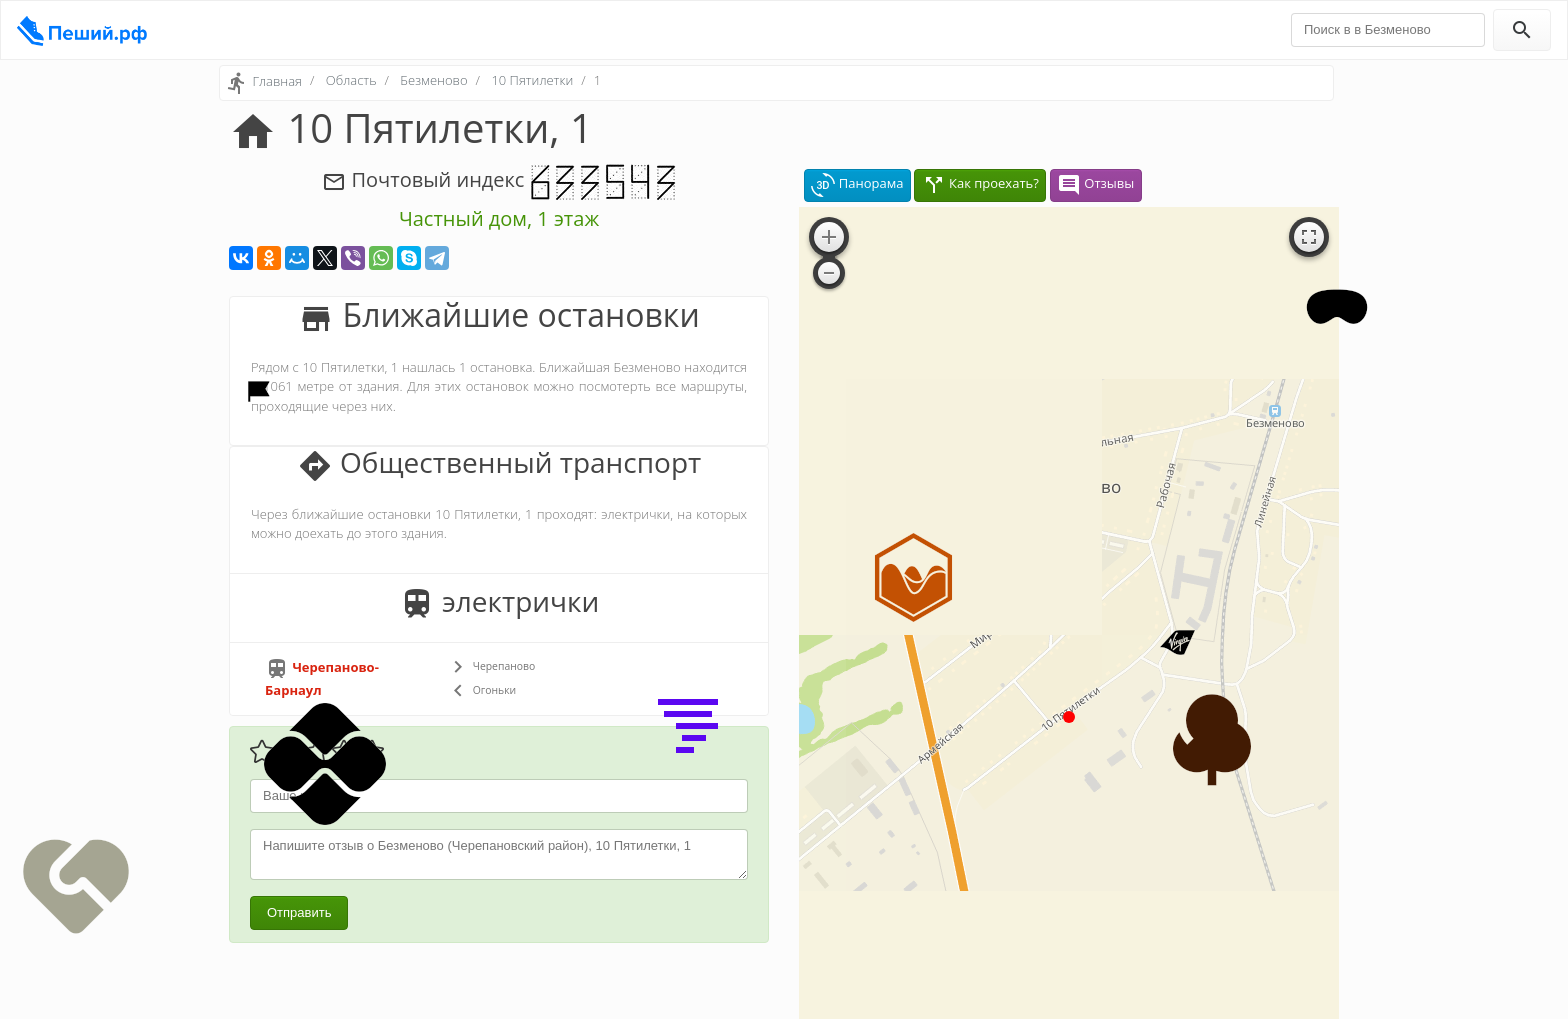  I want to click on access customer service or support, so click(76, 886).